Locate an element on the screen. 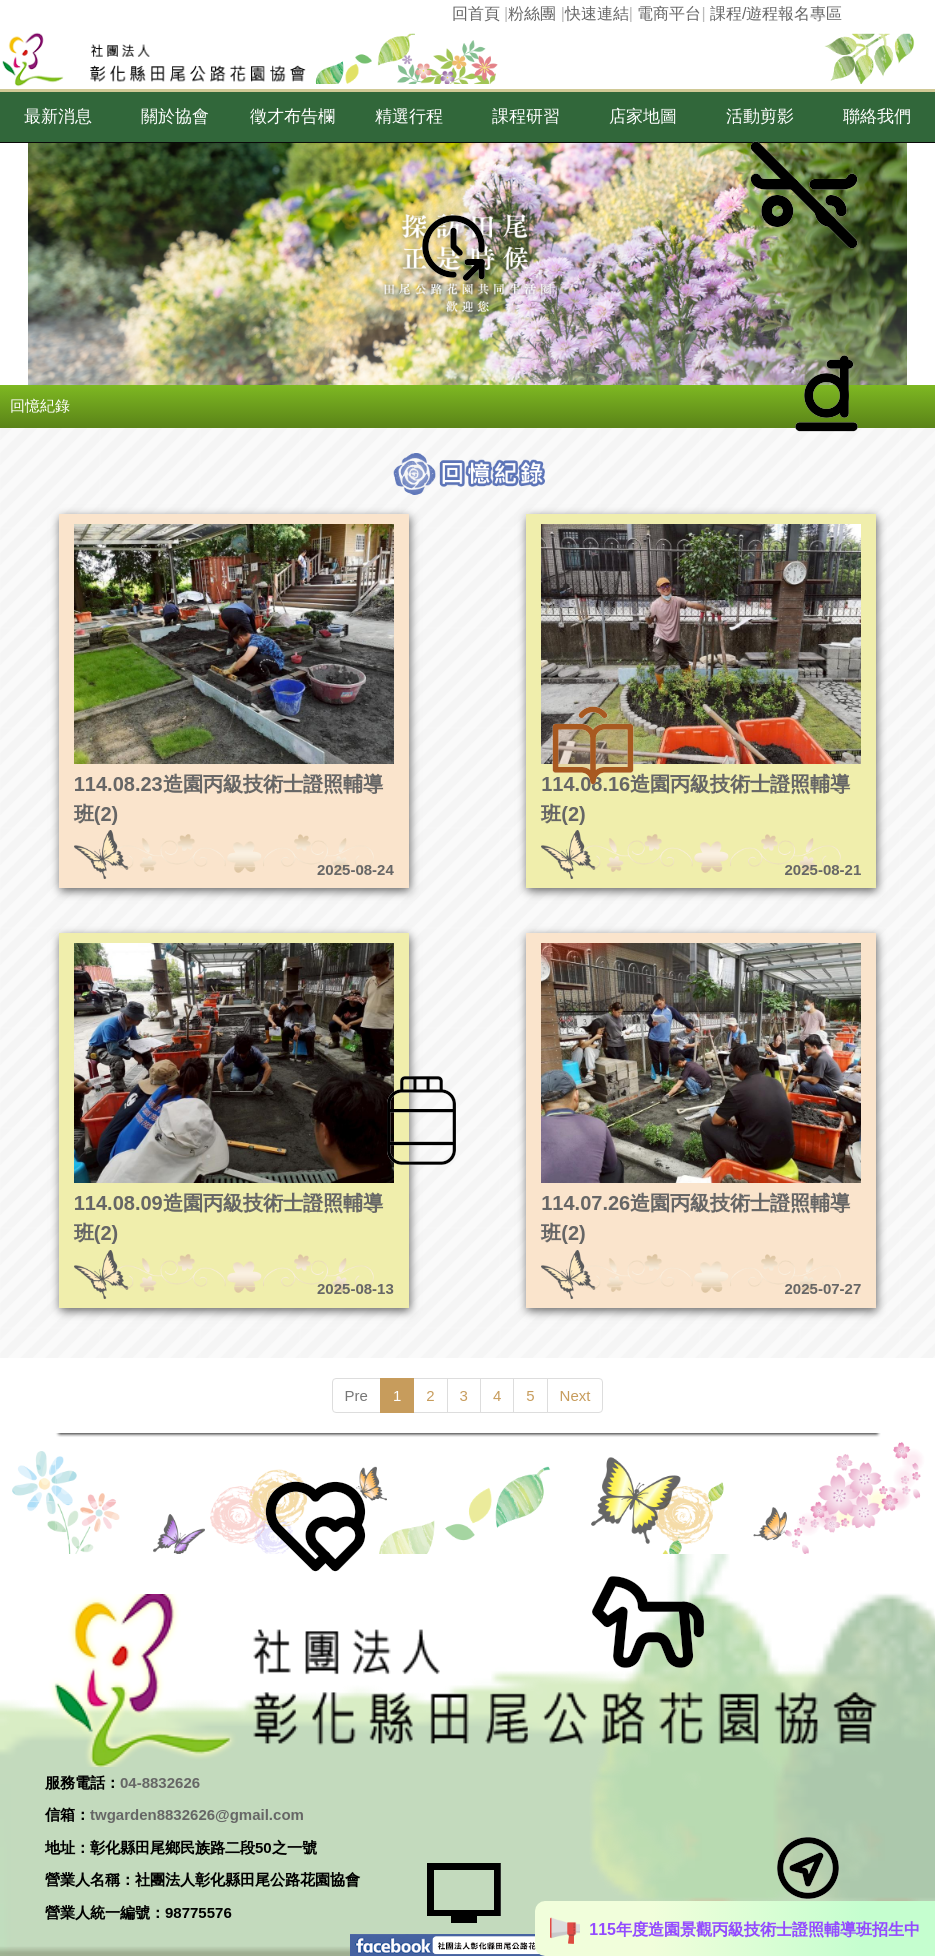 The image size is (935, 1956). access personal video content is located at coordinates (464, 1893).